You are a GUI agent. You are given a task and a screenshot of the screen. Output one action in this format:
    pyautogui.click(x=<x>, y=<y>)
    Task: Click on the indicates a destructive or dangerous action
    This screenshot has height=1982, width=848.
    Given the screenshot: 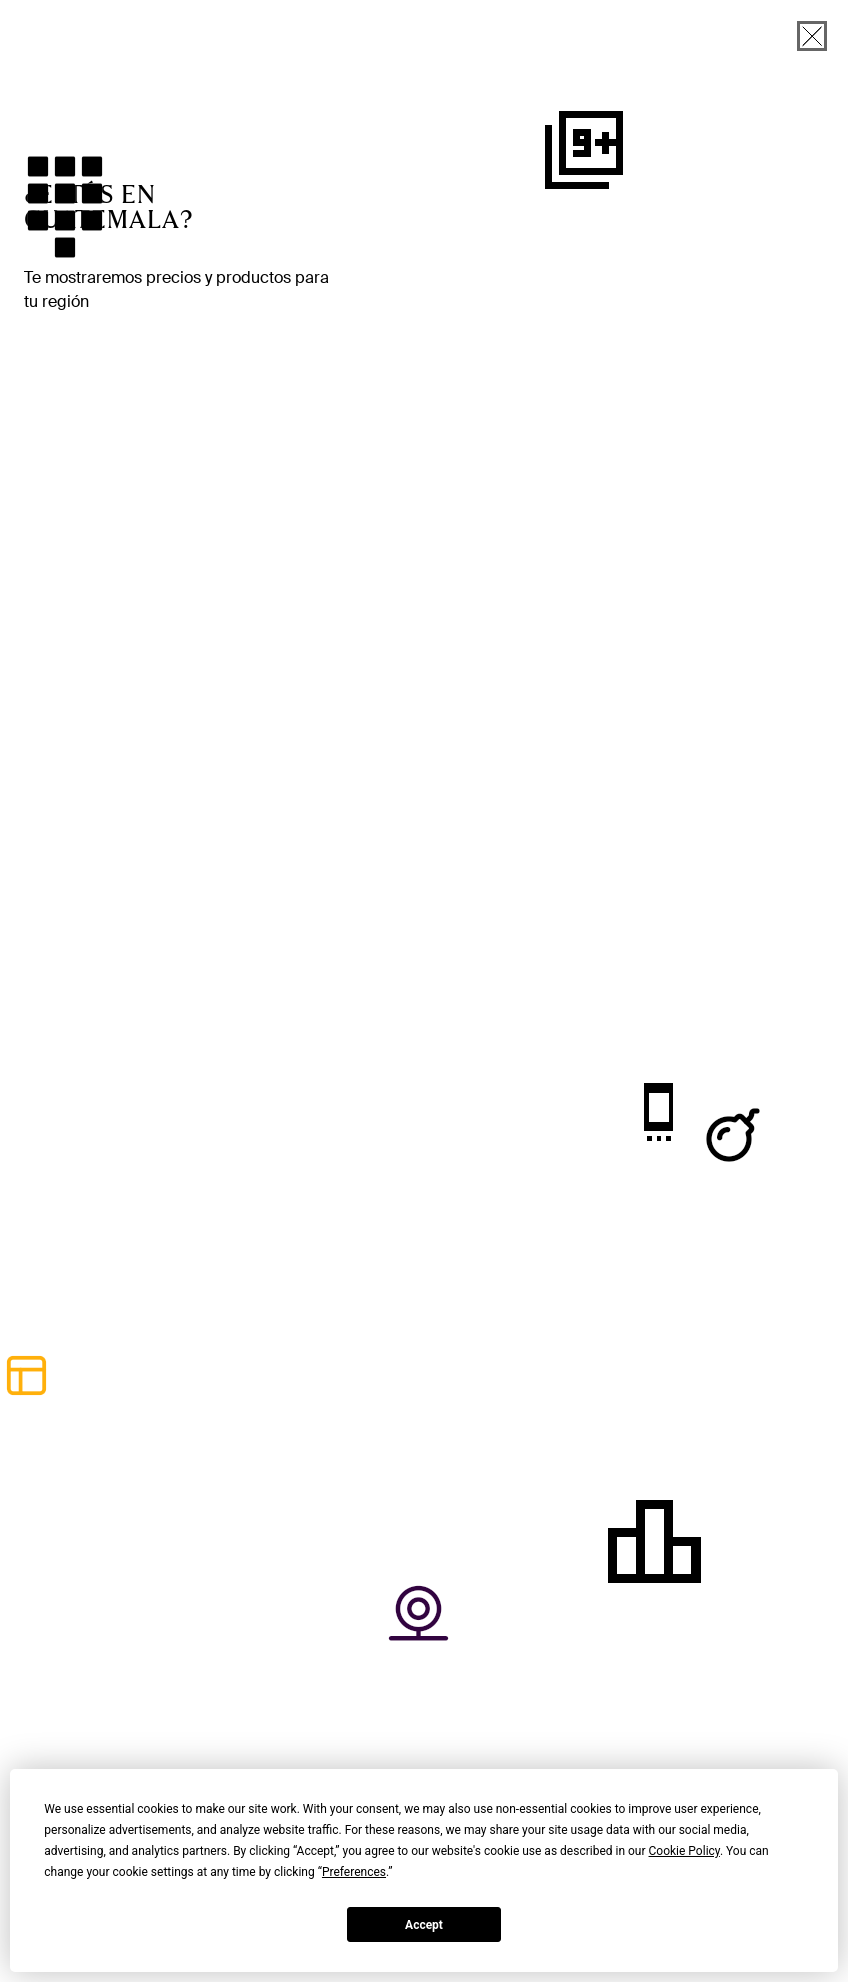 What is the action you would take?
    pyautogui.click(x=733, y=1135)
    